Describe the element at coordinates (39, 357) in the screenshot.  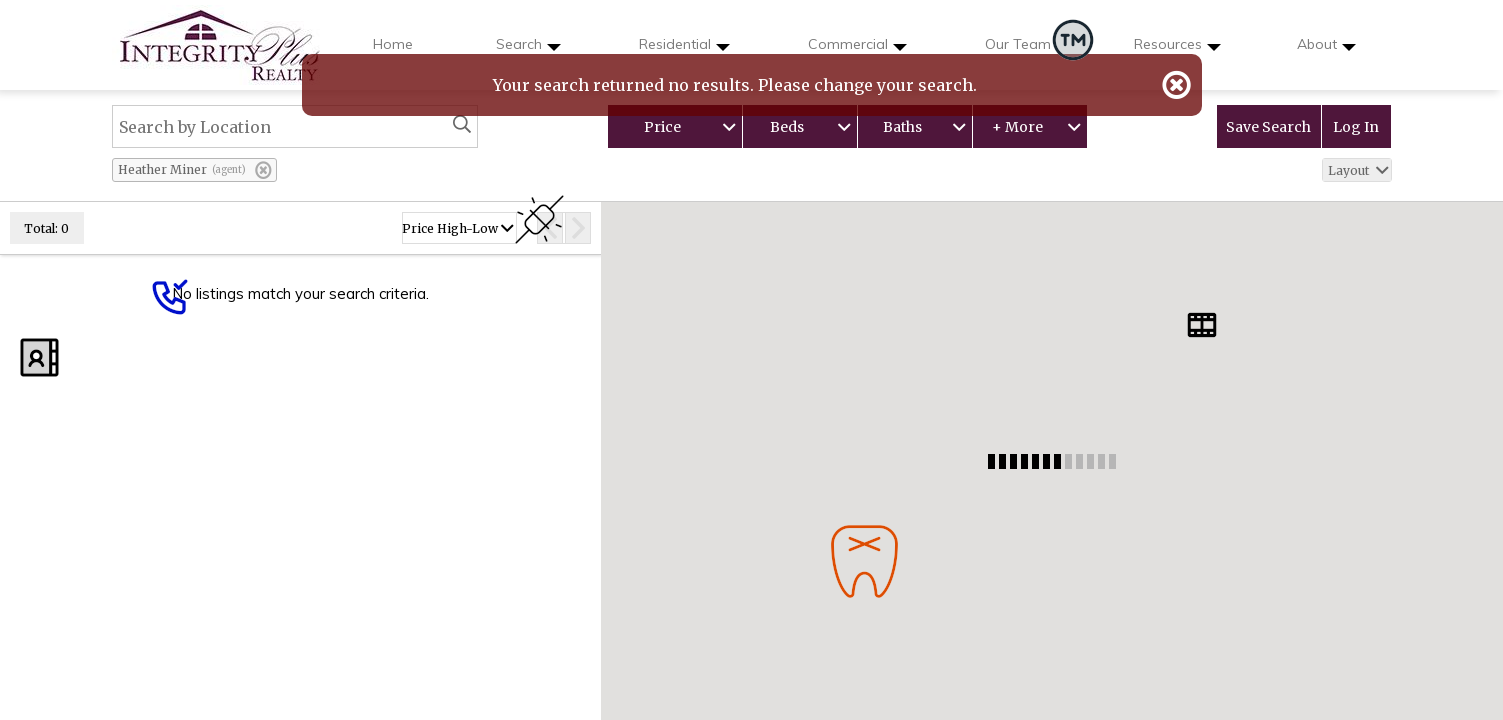
I see `open your contacts or address book` at that location.